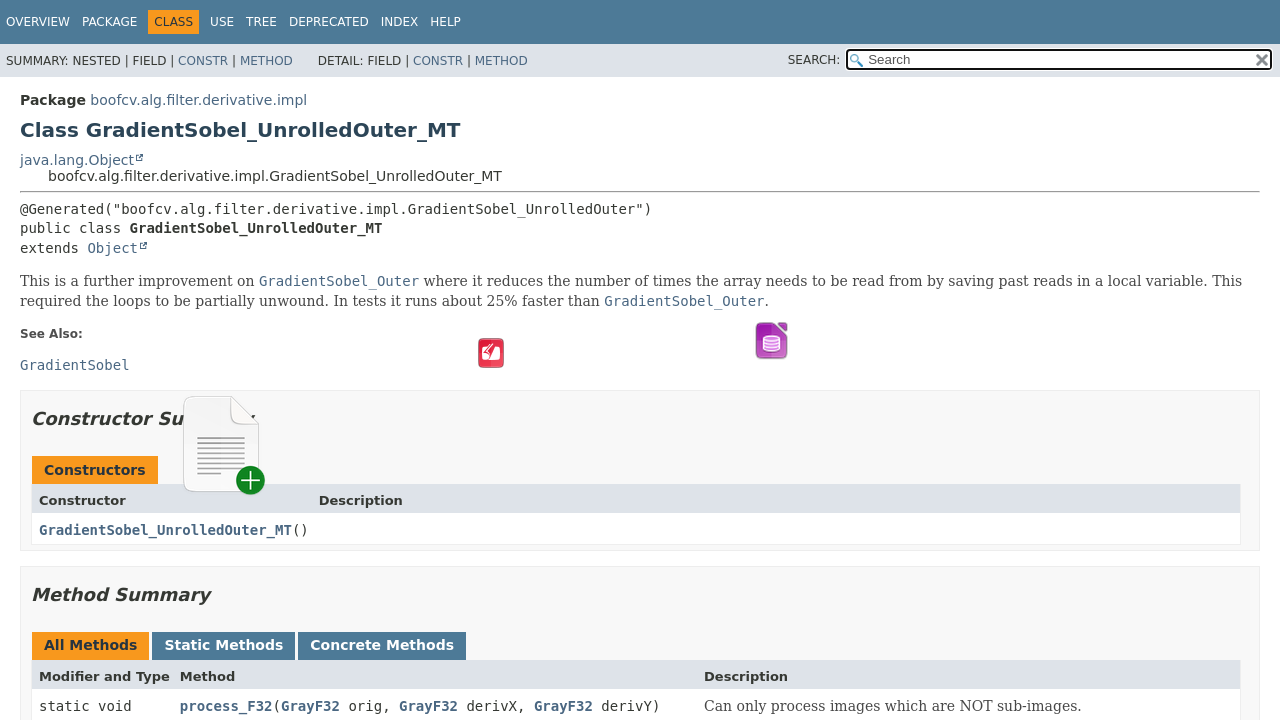  What do you see at coordinates (221, 444) in the screenshot?
I see `create a new text document` at bounding box center [221, 444].